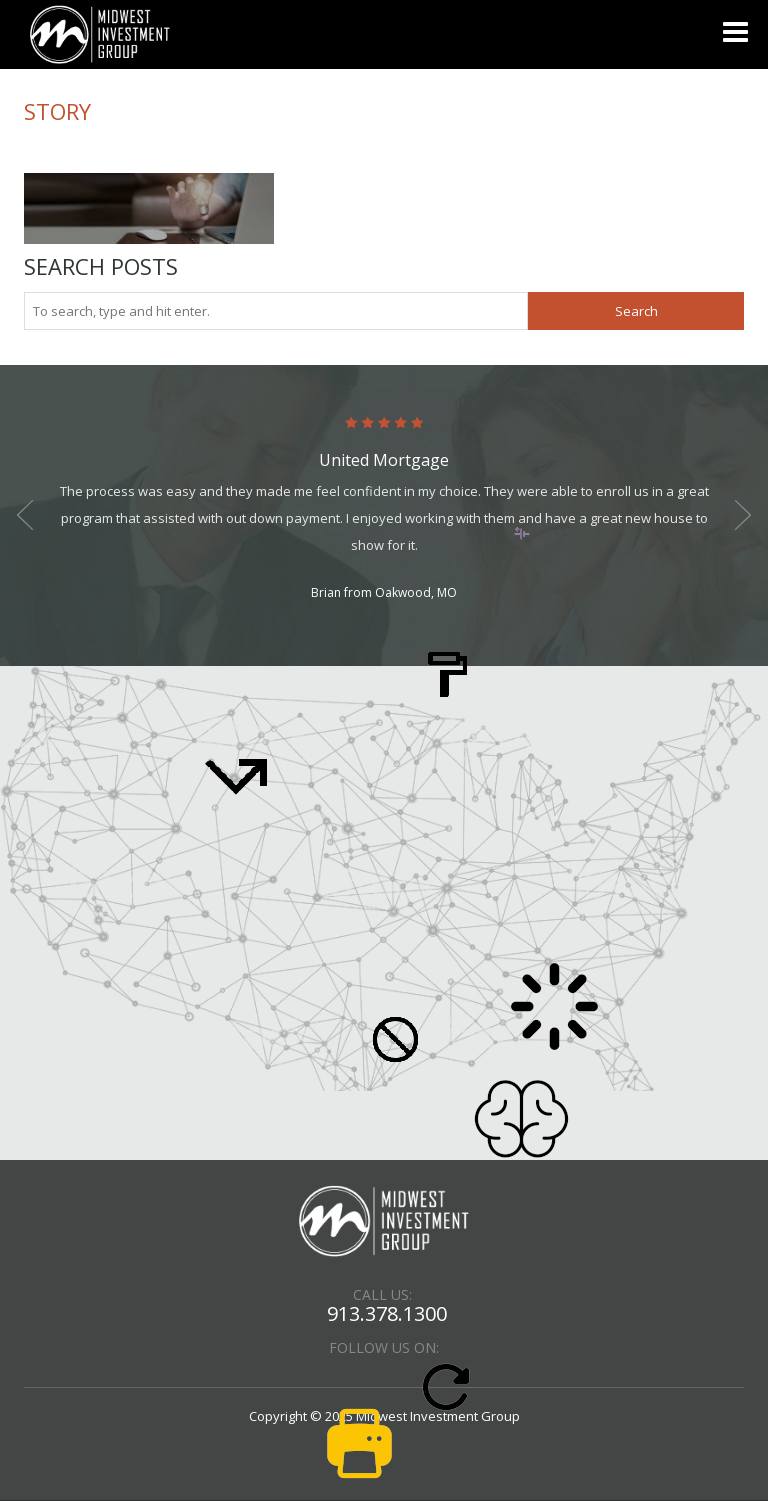 Image resolution: width=768 pixels, height=1501 pixels. Describe the element at coordinates (446, 674) in the screenshot. I see `apply formatting style to selected content` at that location.